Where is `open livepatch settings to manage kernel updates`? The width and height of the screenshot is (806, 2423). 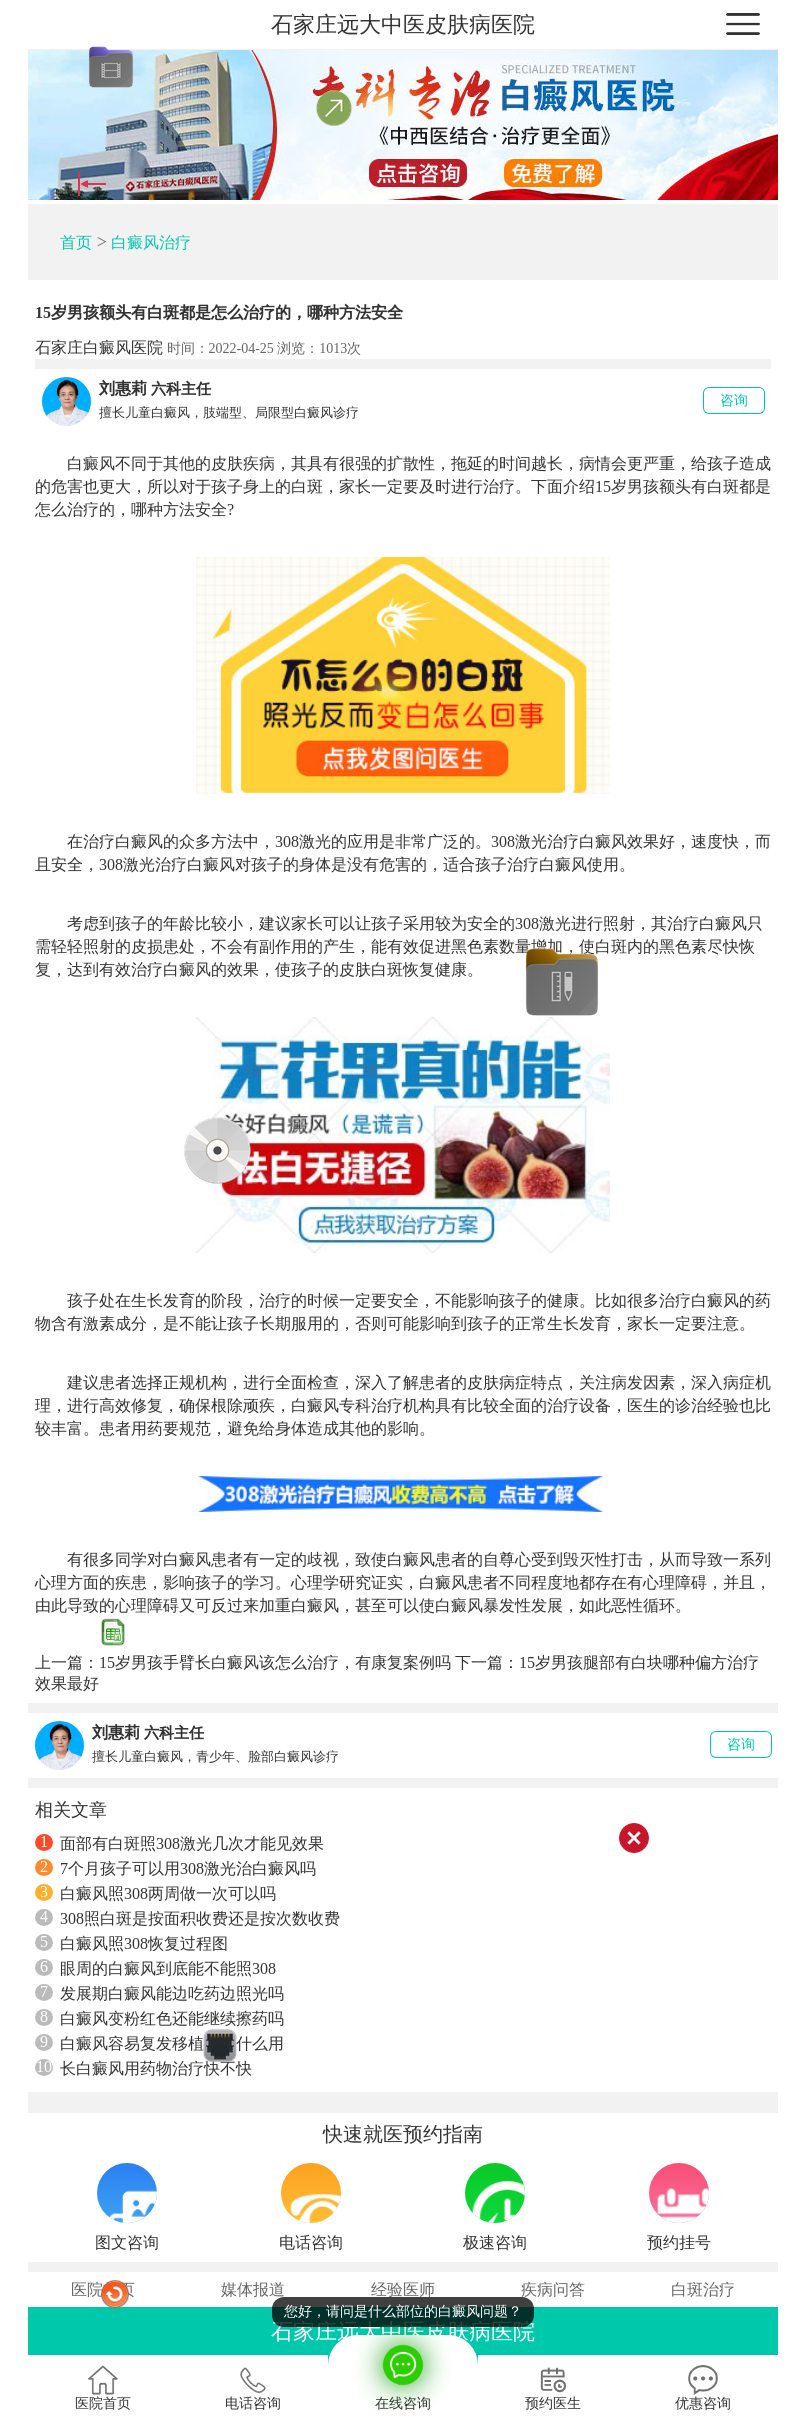
open livepatch settings to manage kernel updates is located at coordinates (115, 2294).